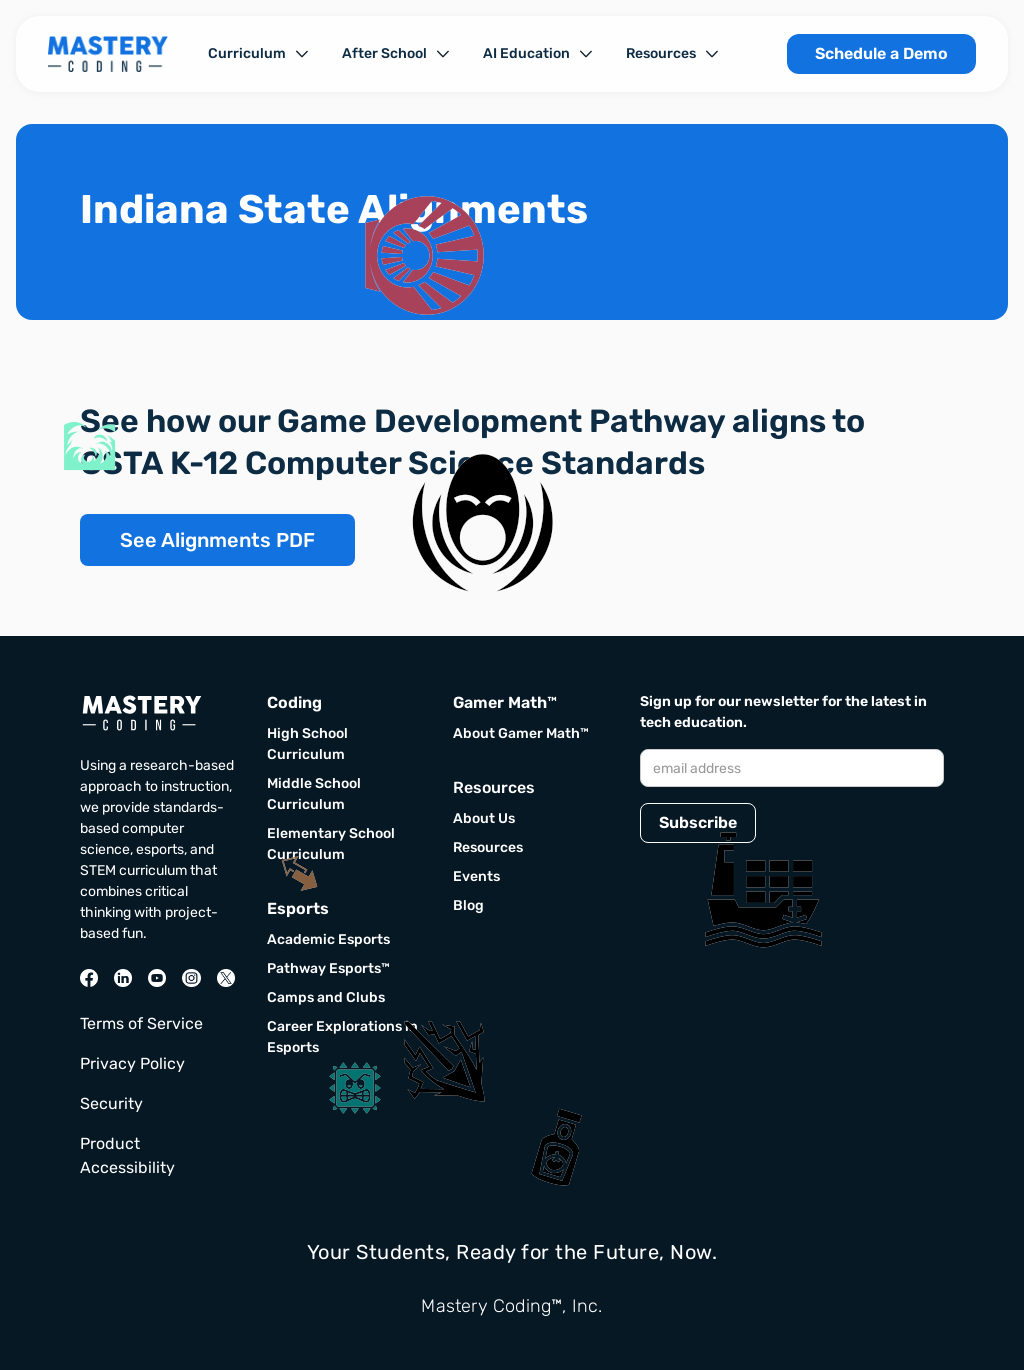 The height and width of the screenshot is (1370, 1024). What do you see at coordinates (299, 873) in the screenshot?
I see `switch between two states or modes` at bounding box center [299, 873].